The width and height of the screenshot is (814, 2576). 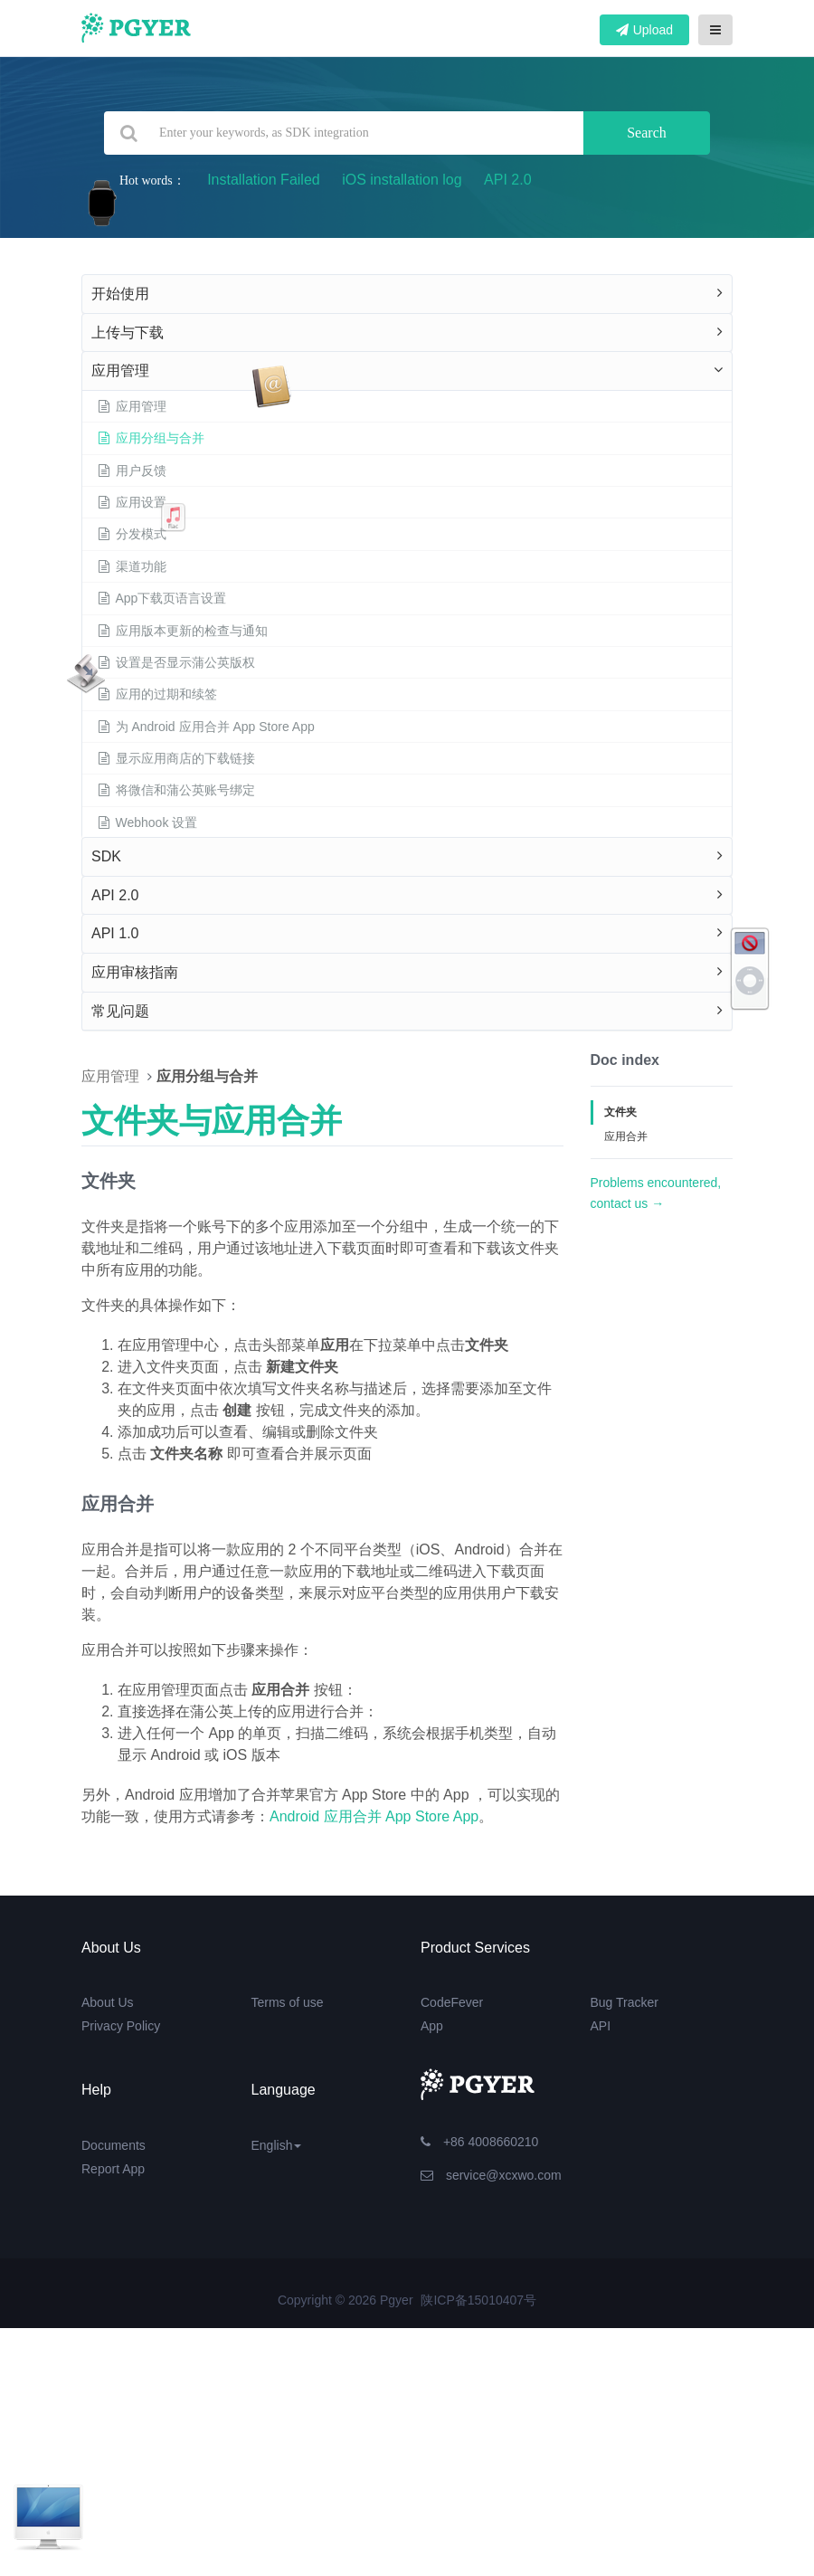 What do you see at coordinates (173, 517) in the screenshot?
I see `a flac audio file` at bounding box center [173, 517].